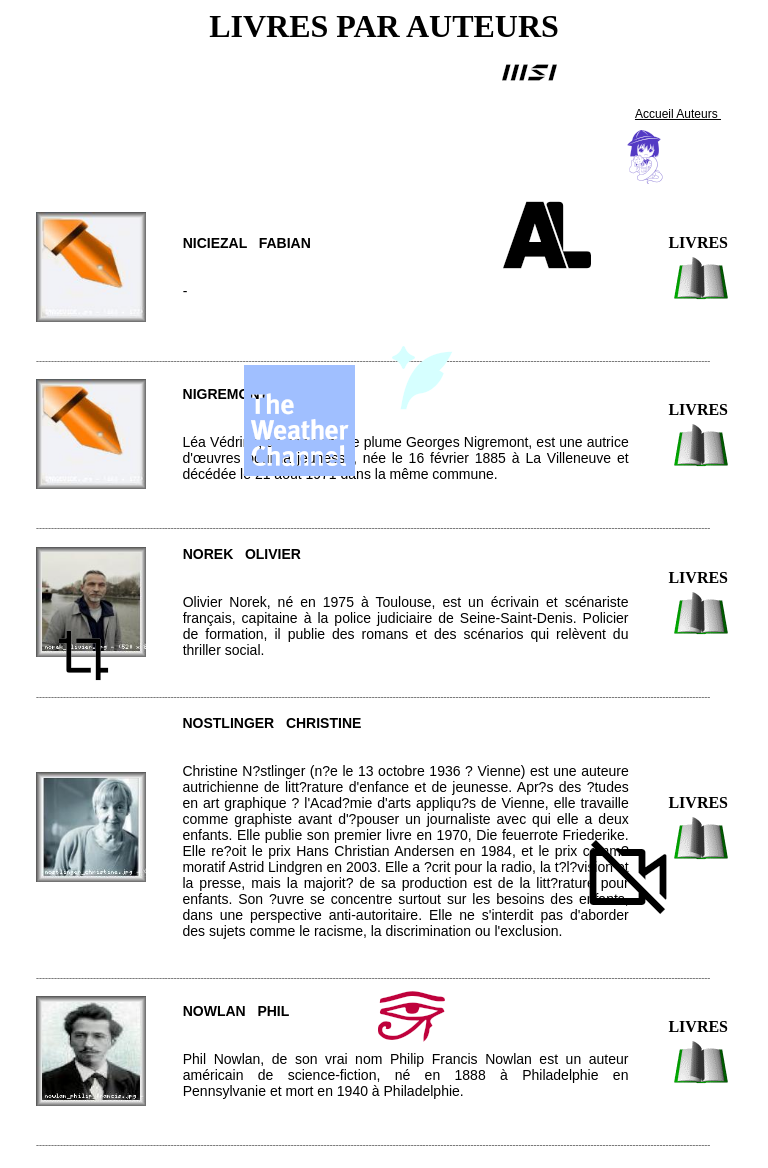  Describe the element at coordinates (411, 1016) in the screenshot. I see `sphinx documentation generator logo` at that location.